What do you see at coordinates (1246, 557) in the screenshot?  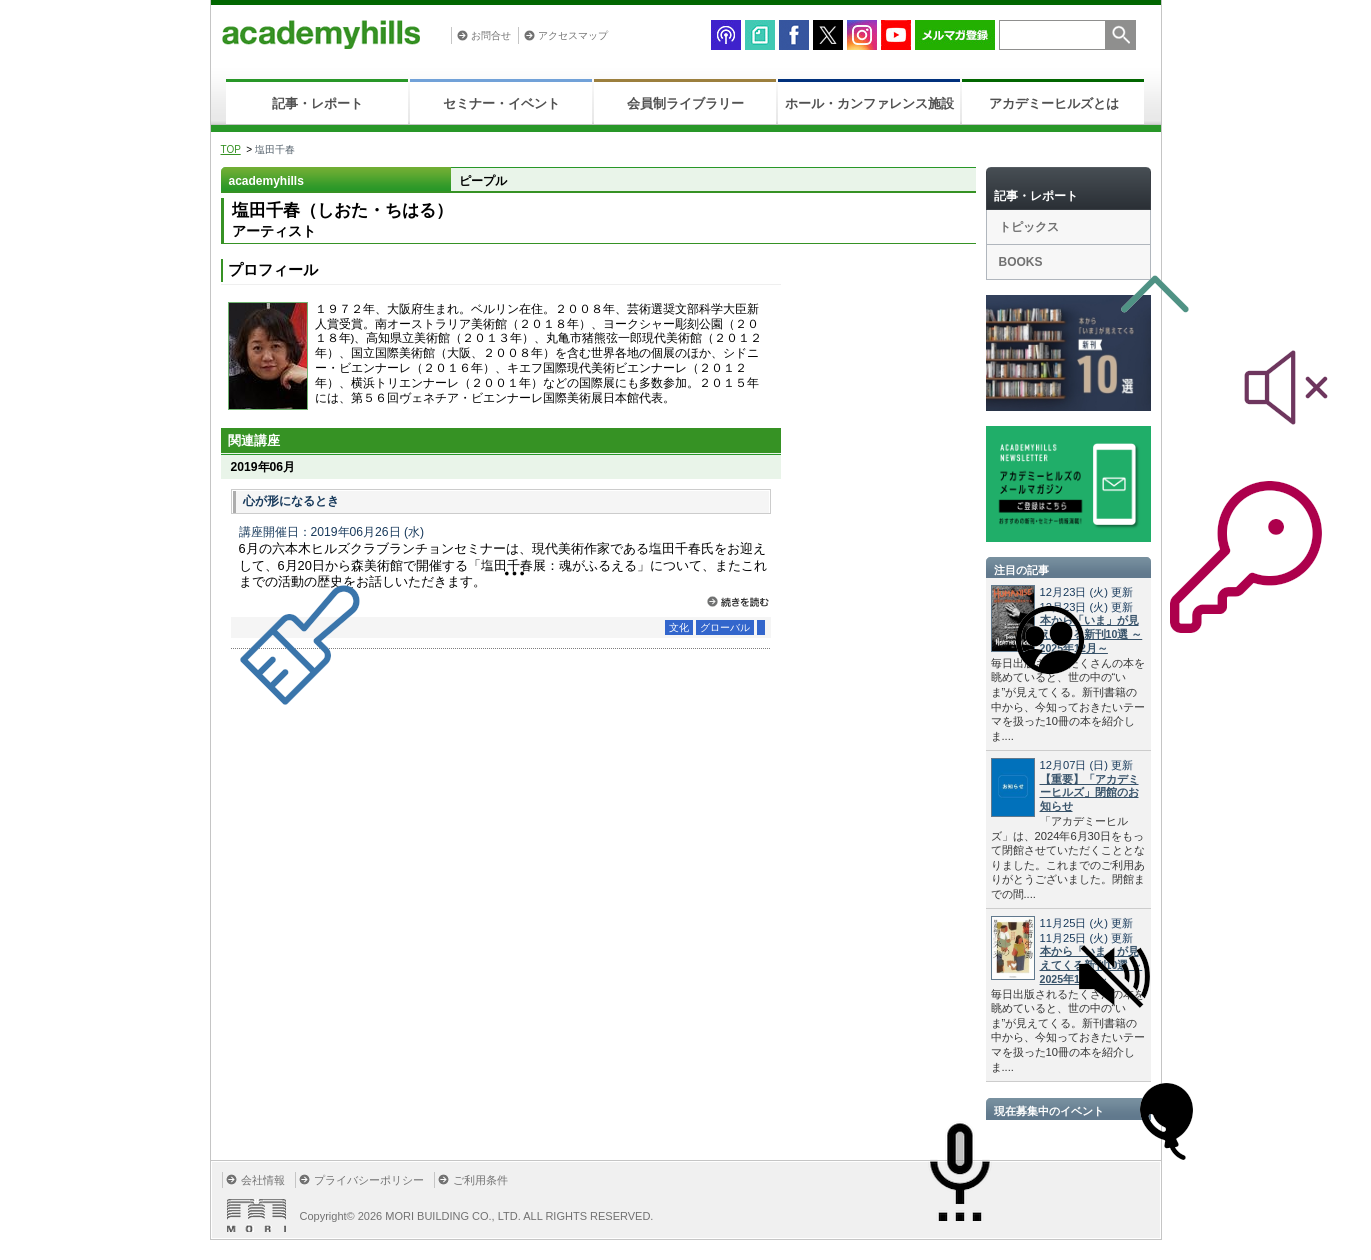 I see `access account security settings` at bounding box center [1246, 557].